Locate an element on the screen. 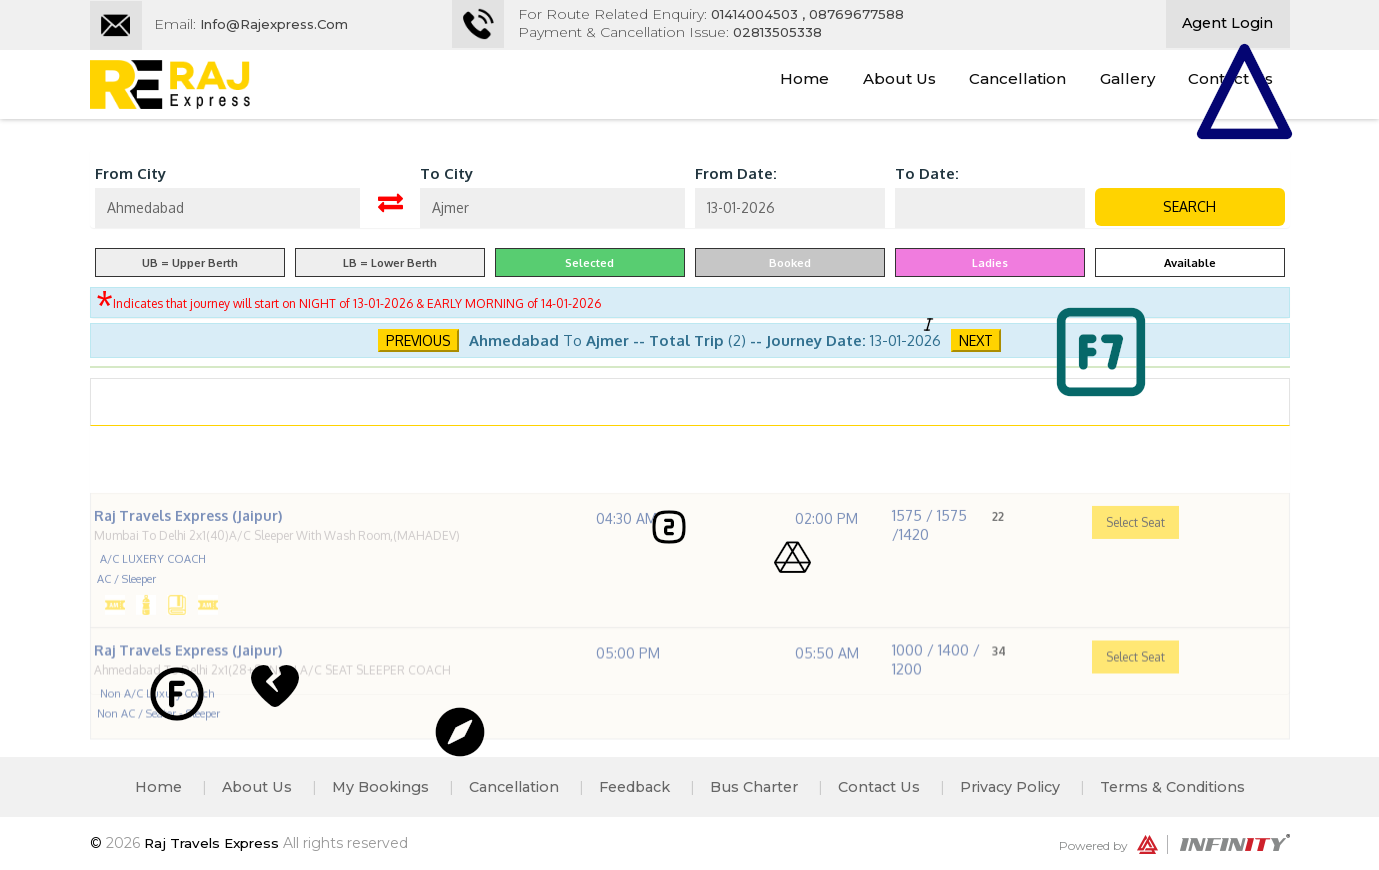 The width and height of the screenshot is (1379, 870). navigate or explore directions is located at coordinates (460, 732).